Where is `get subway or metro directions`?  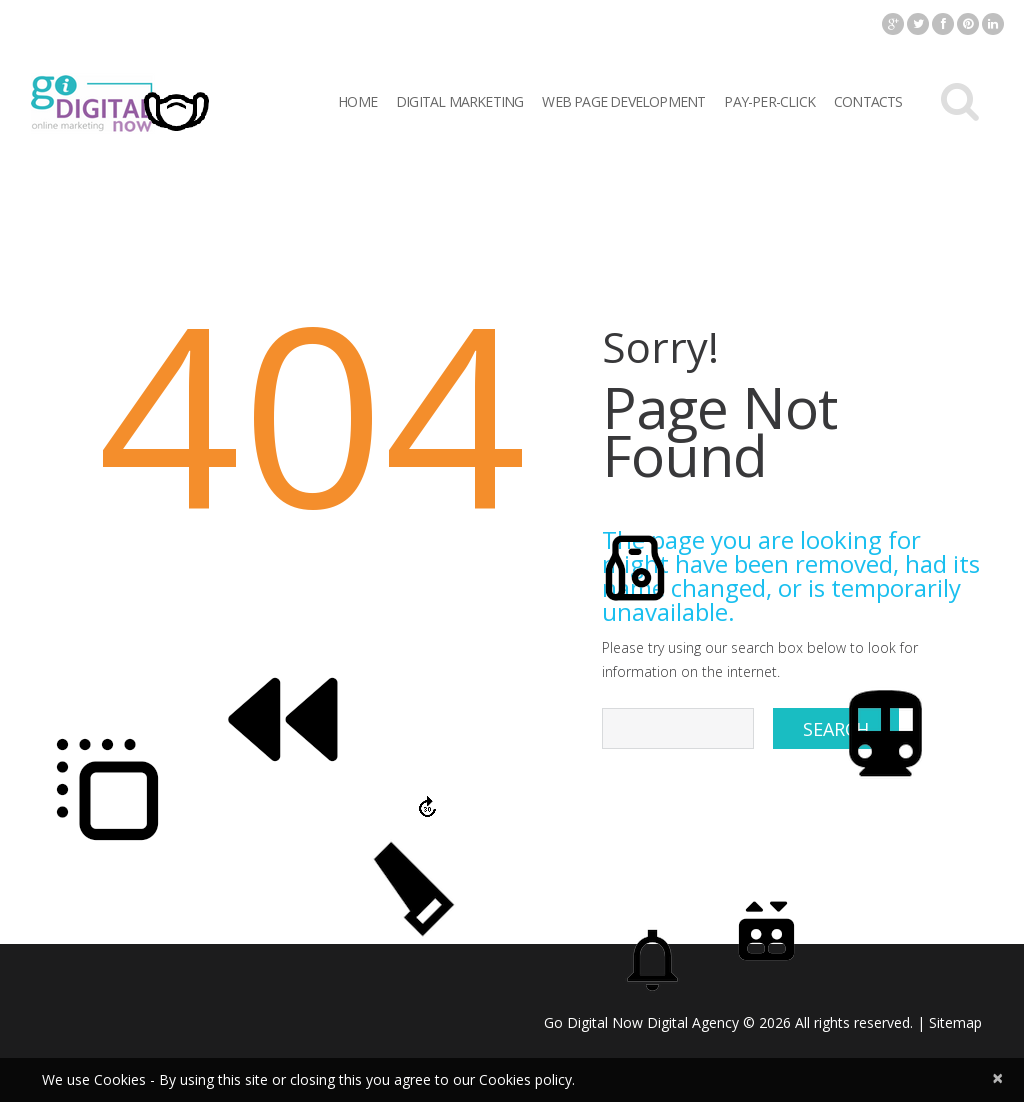 get subway or metro directions is located at coordinates (885, 735).